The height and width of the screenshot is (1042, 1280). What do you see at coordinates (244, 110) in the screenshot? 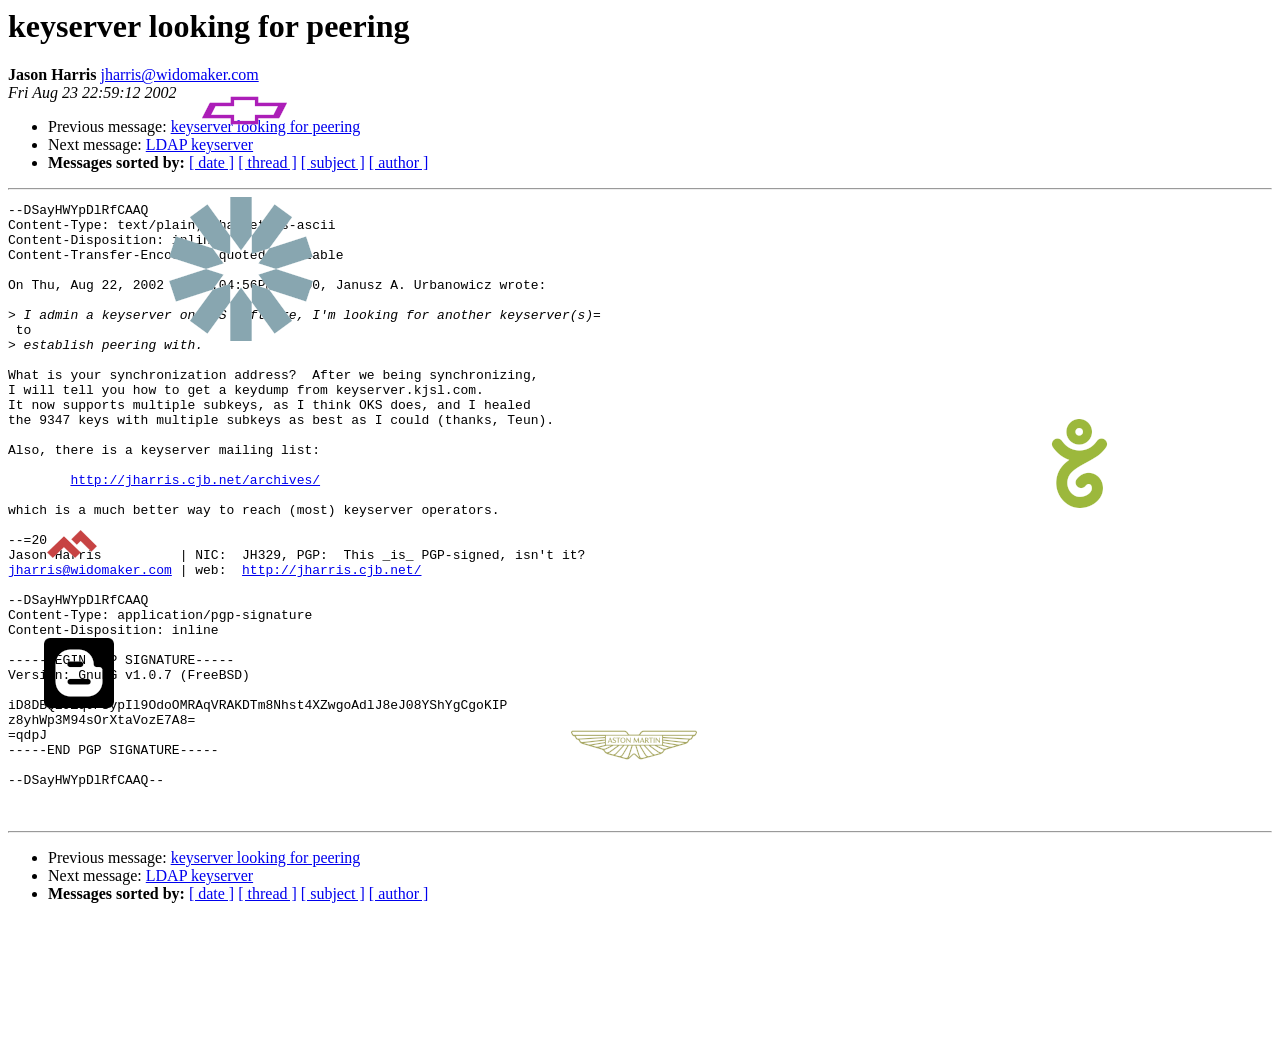
I see `chevrolet brand logo` at bounding box center [244, 110].